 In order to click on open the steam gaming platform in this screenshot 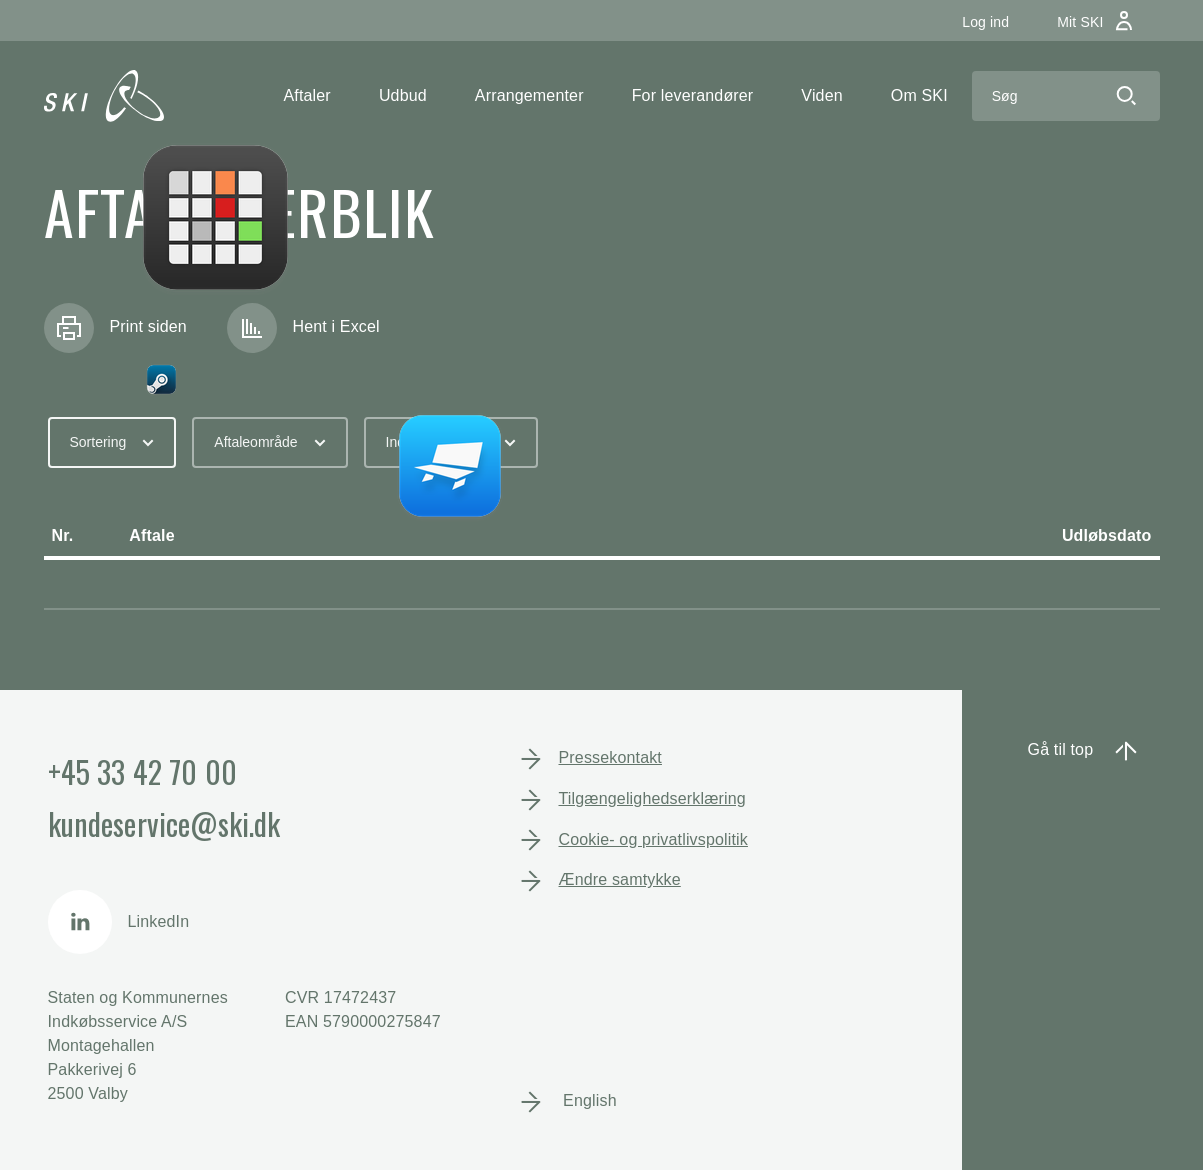, I will do `click(161, 379)`.